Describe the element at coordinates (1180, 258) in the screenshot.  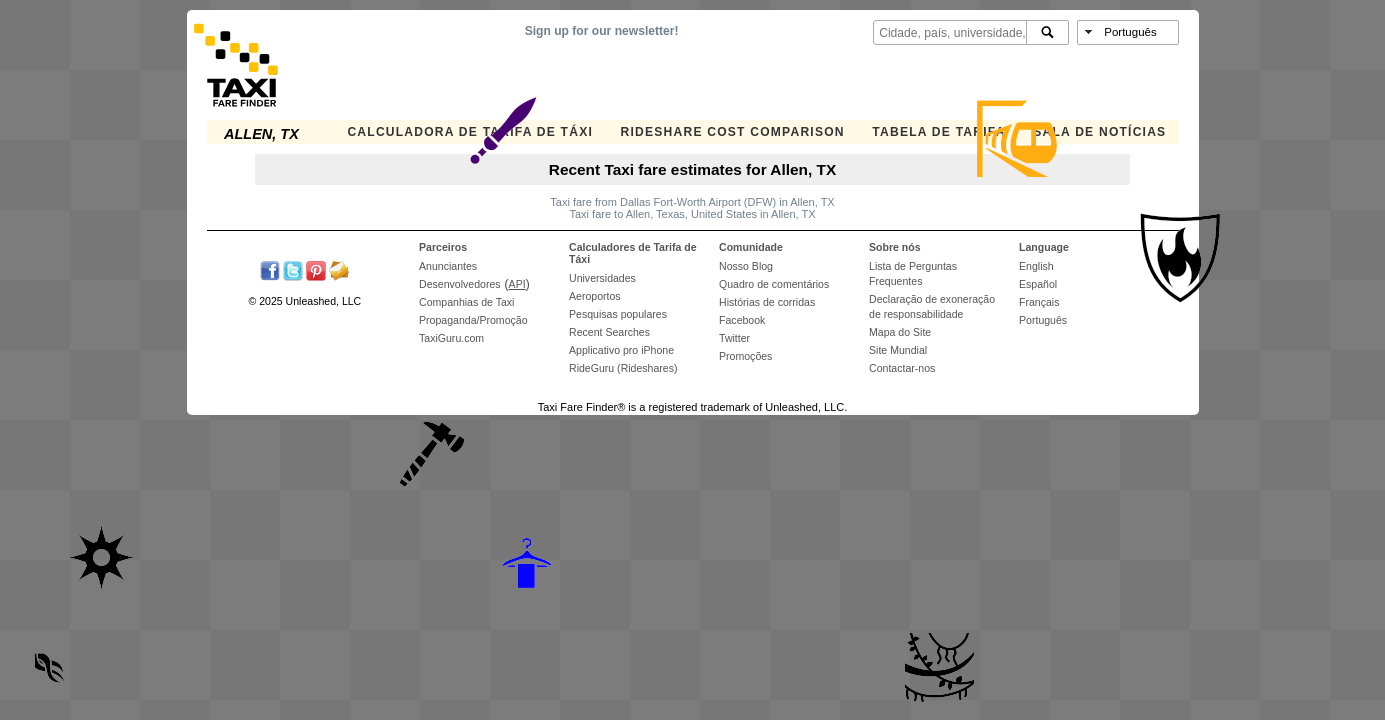
I see `activate fire protection or resistance` at that location.